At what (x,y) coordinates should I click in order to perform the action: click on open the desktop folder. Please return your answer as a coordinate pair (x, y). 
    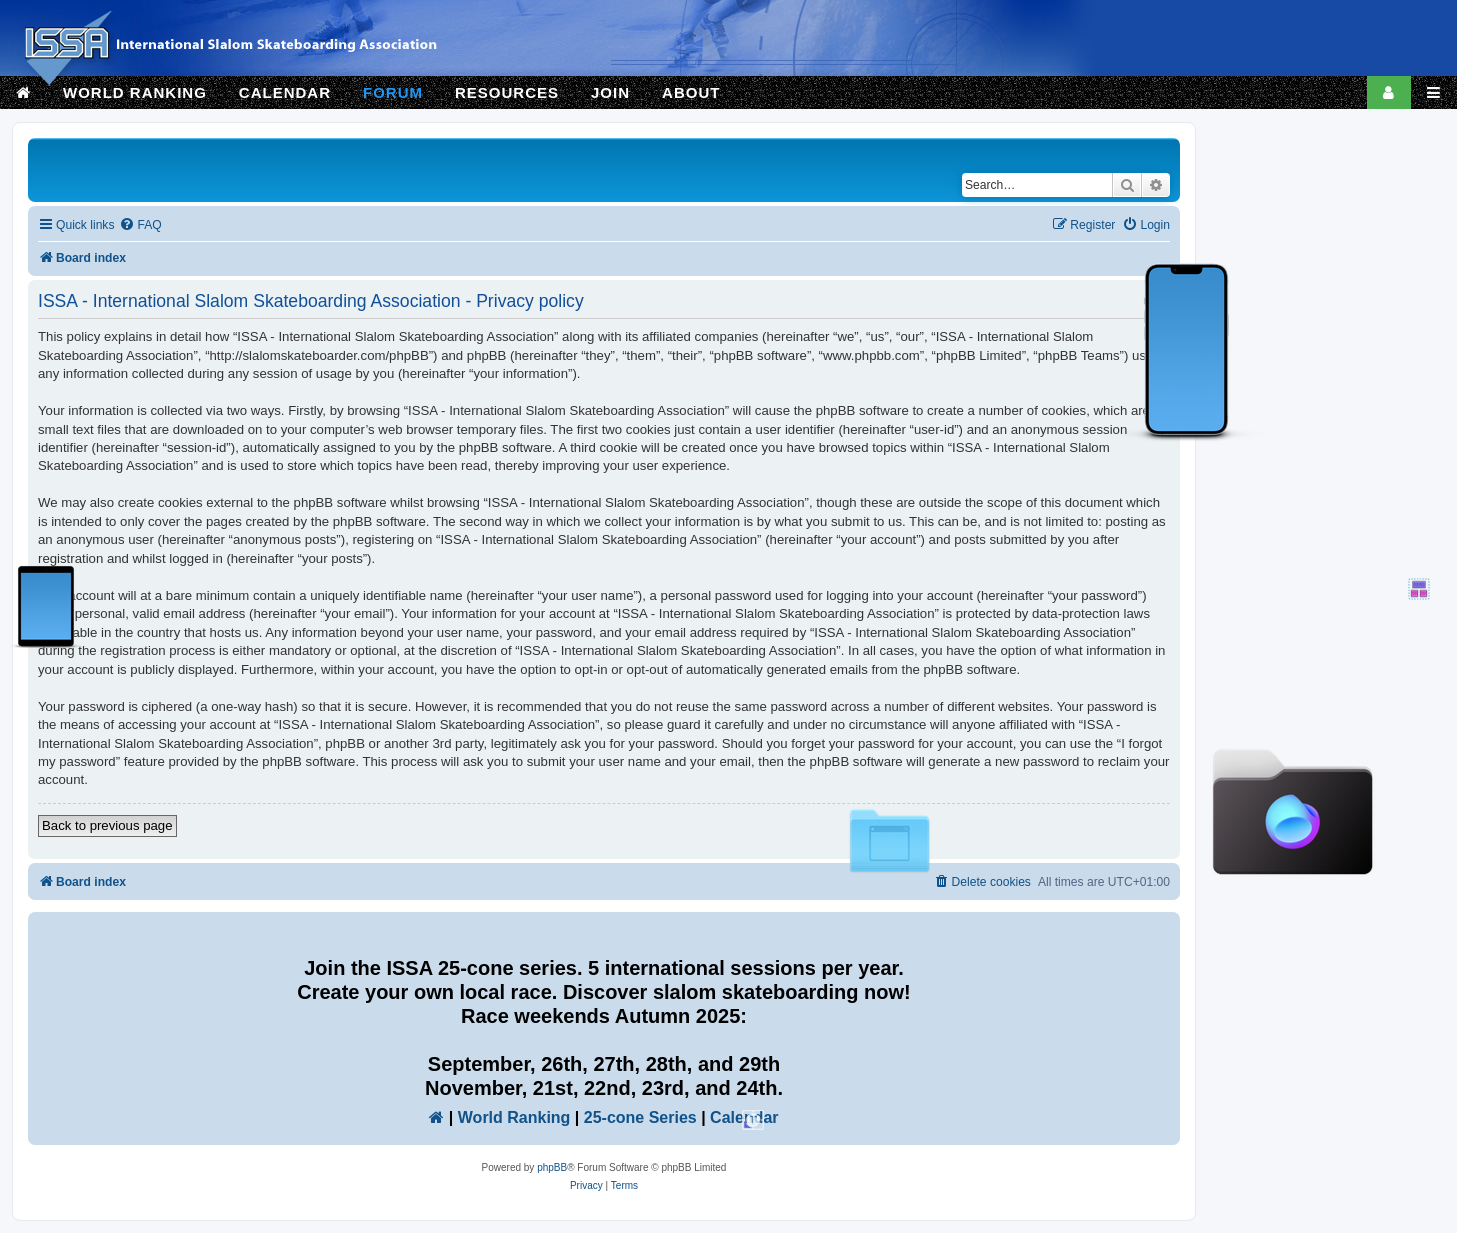
    Looking at the image, I should click on (889, 840).